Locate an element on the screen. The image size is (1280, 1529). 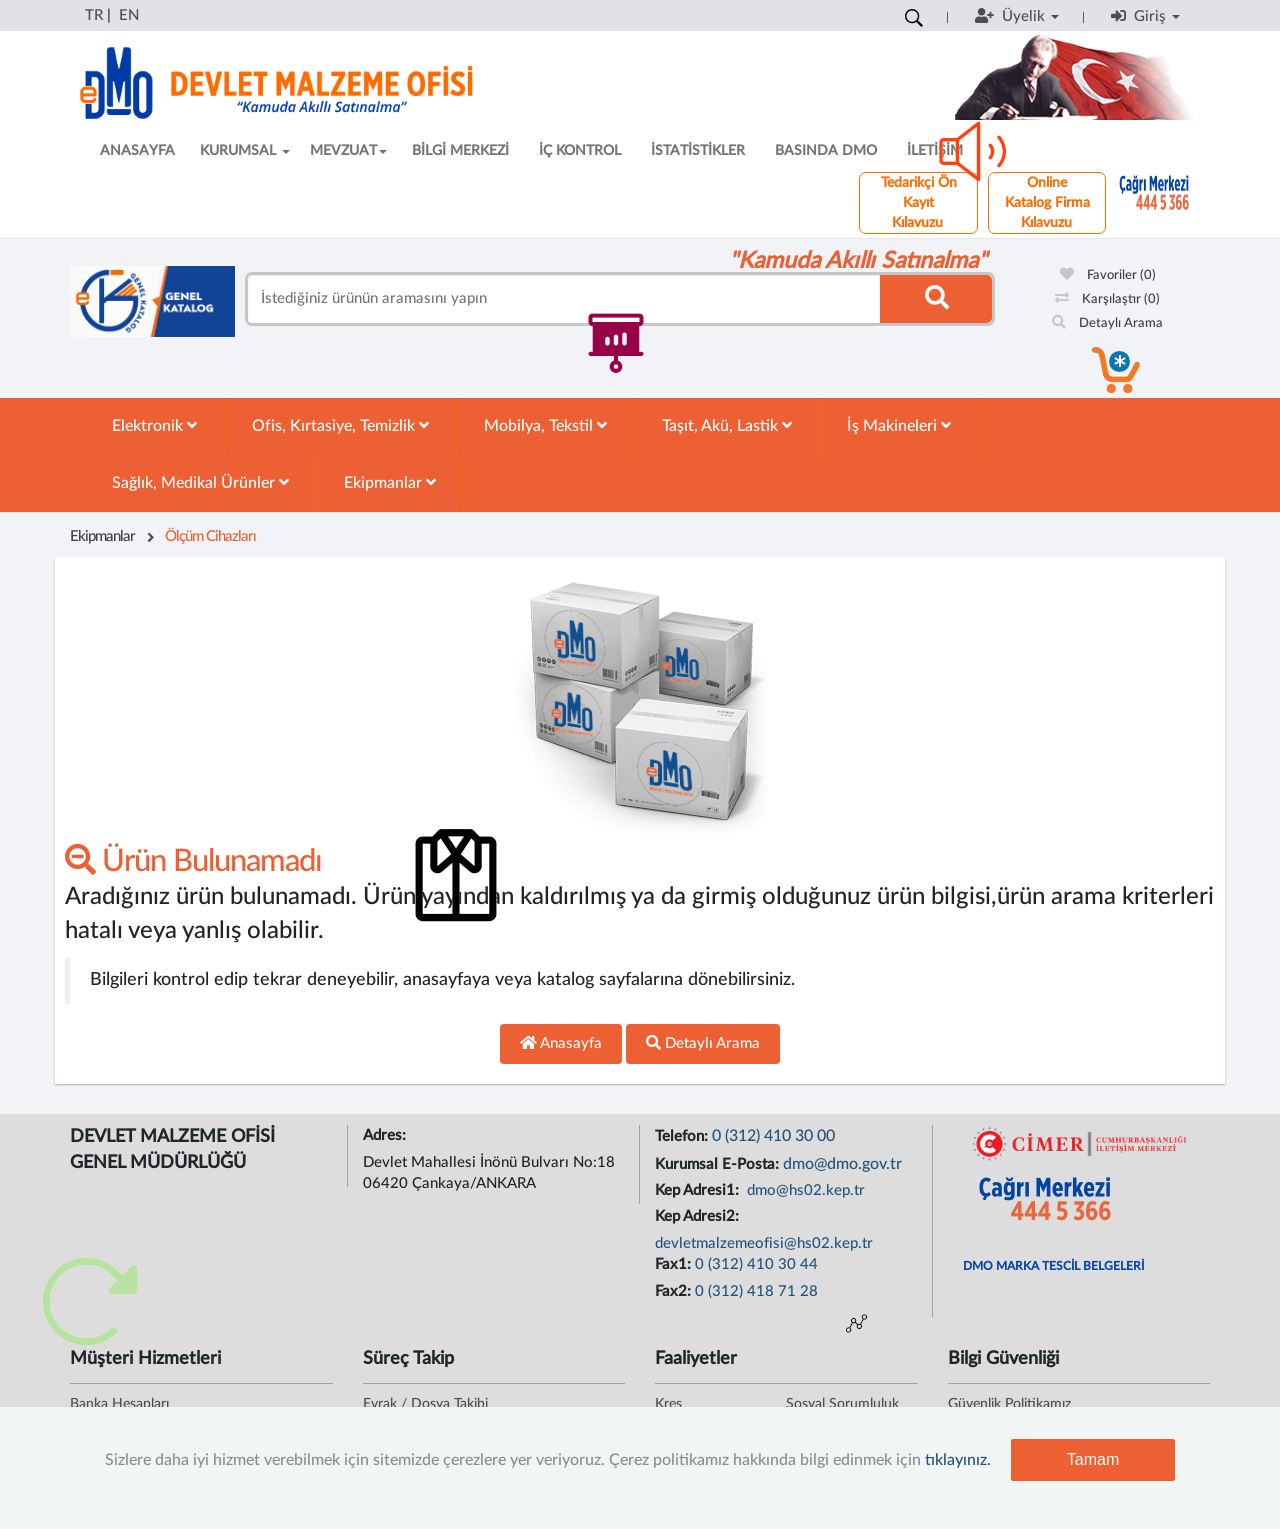
view clothing or apparel items is located at coordinates (456, 877).